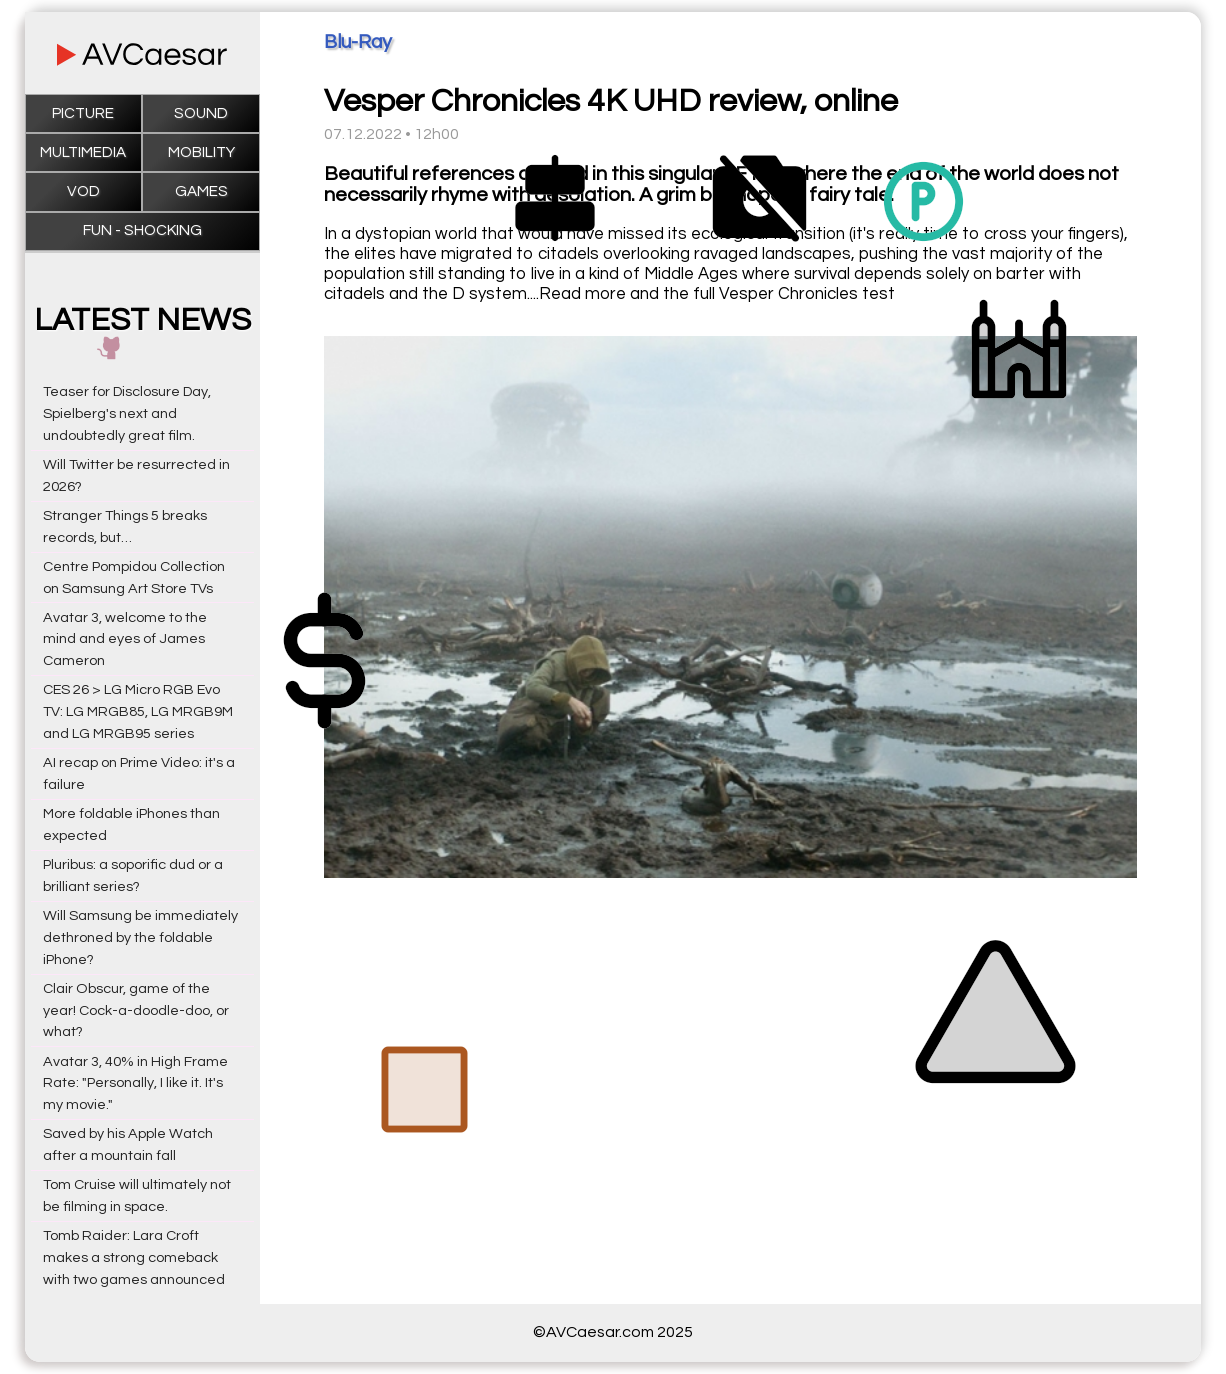 The width and height of the screenshot is (1226, 1374). Describe the element at coordinates (995, 1014) in the screenshot. I see `play or start media content` at that location.